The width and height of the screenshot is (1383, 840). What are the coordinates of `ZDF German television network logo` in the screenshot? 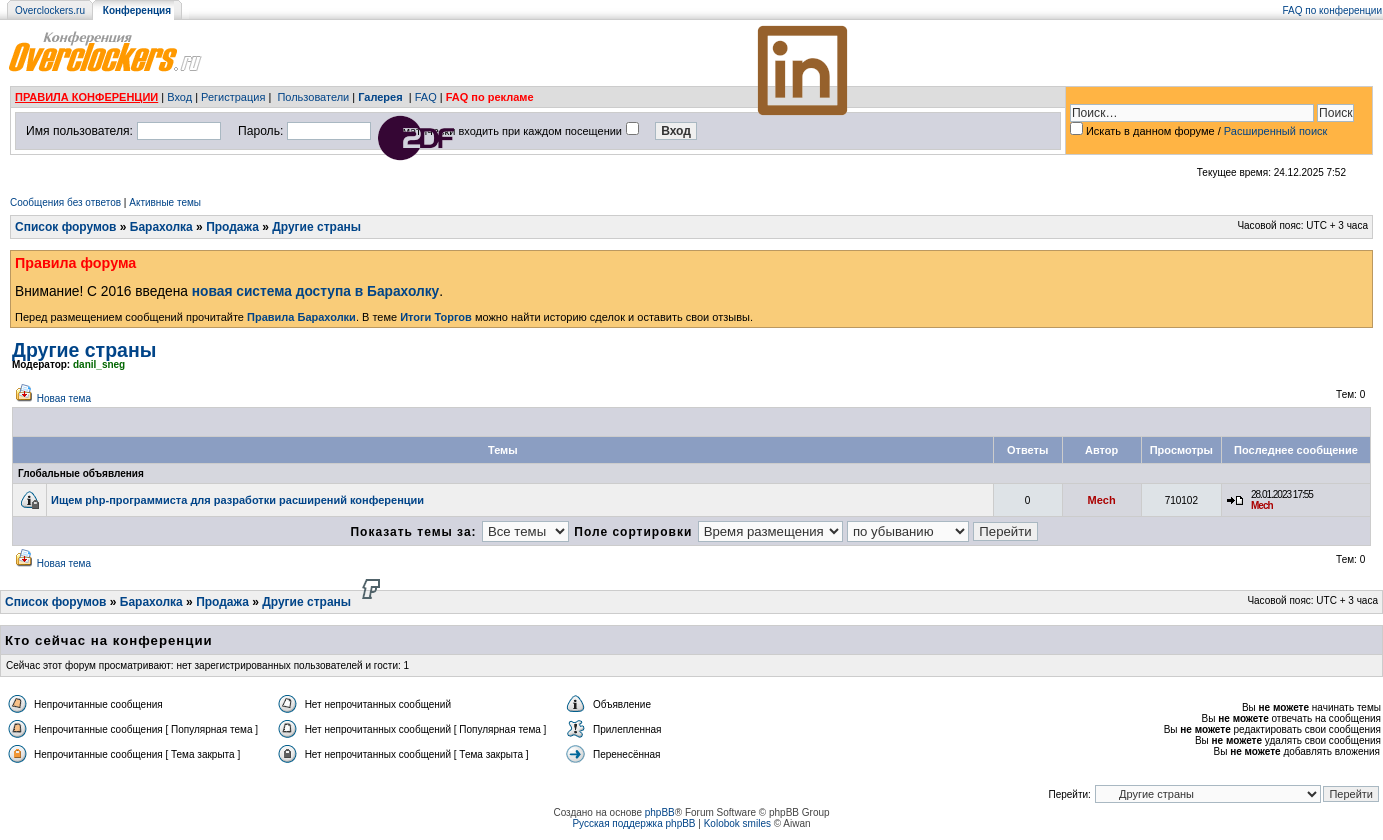 It's located at (416, 138).